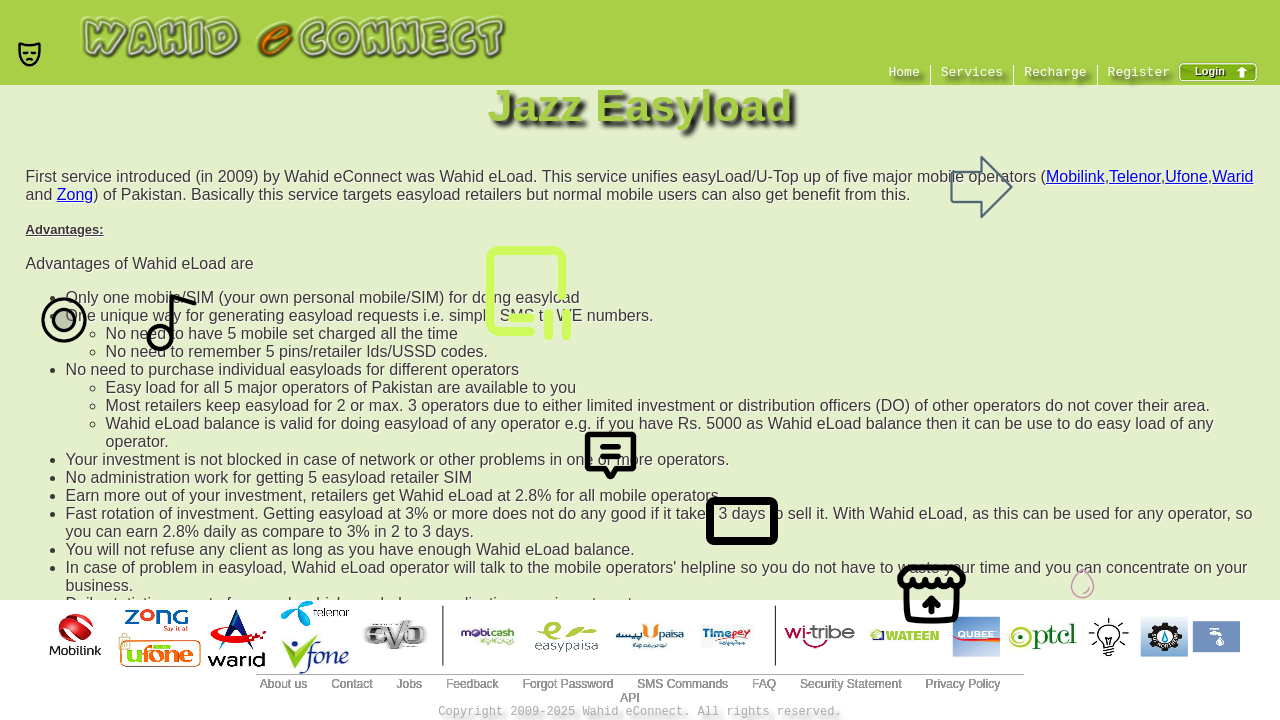  What do you see at coordinates (29, 53) in the screenshot?
I see `indicates sad or negative emotion` at bounding box center [29, 53].